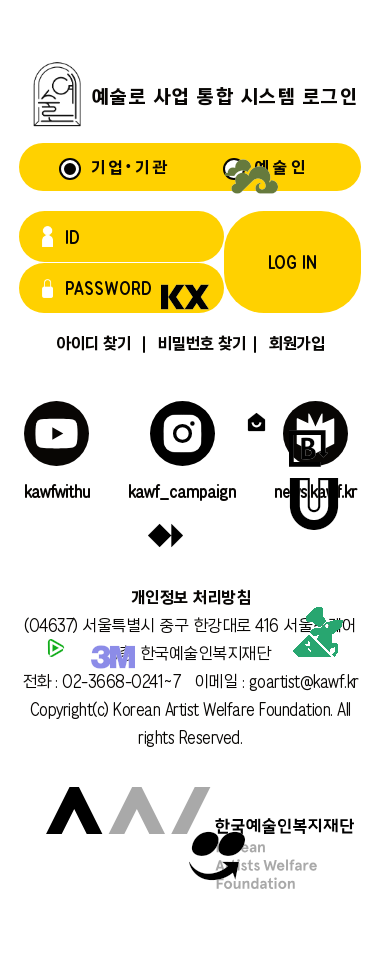  What do you see at coordinates (217, 856) in the screenshot?
I see `open the iFood delivery app` at bounding box center [217, 856].